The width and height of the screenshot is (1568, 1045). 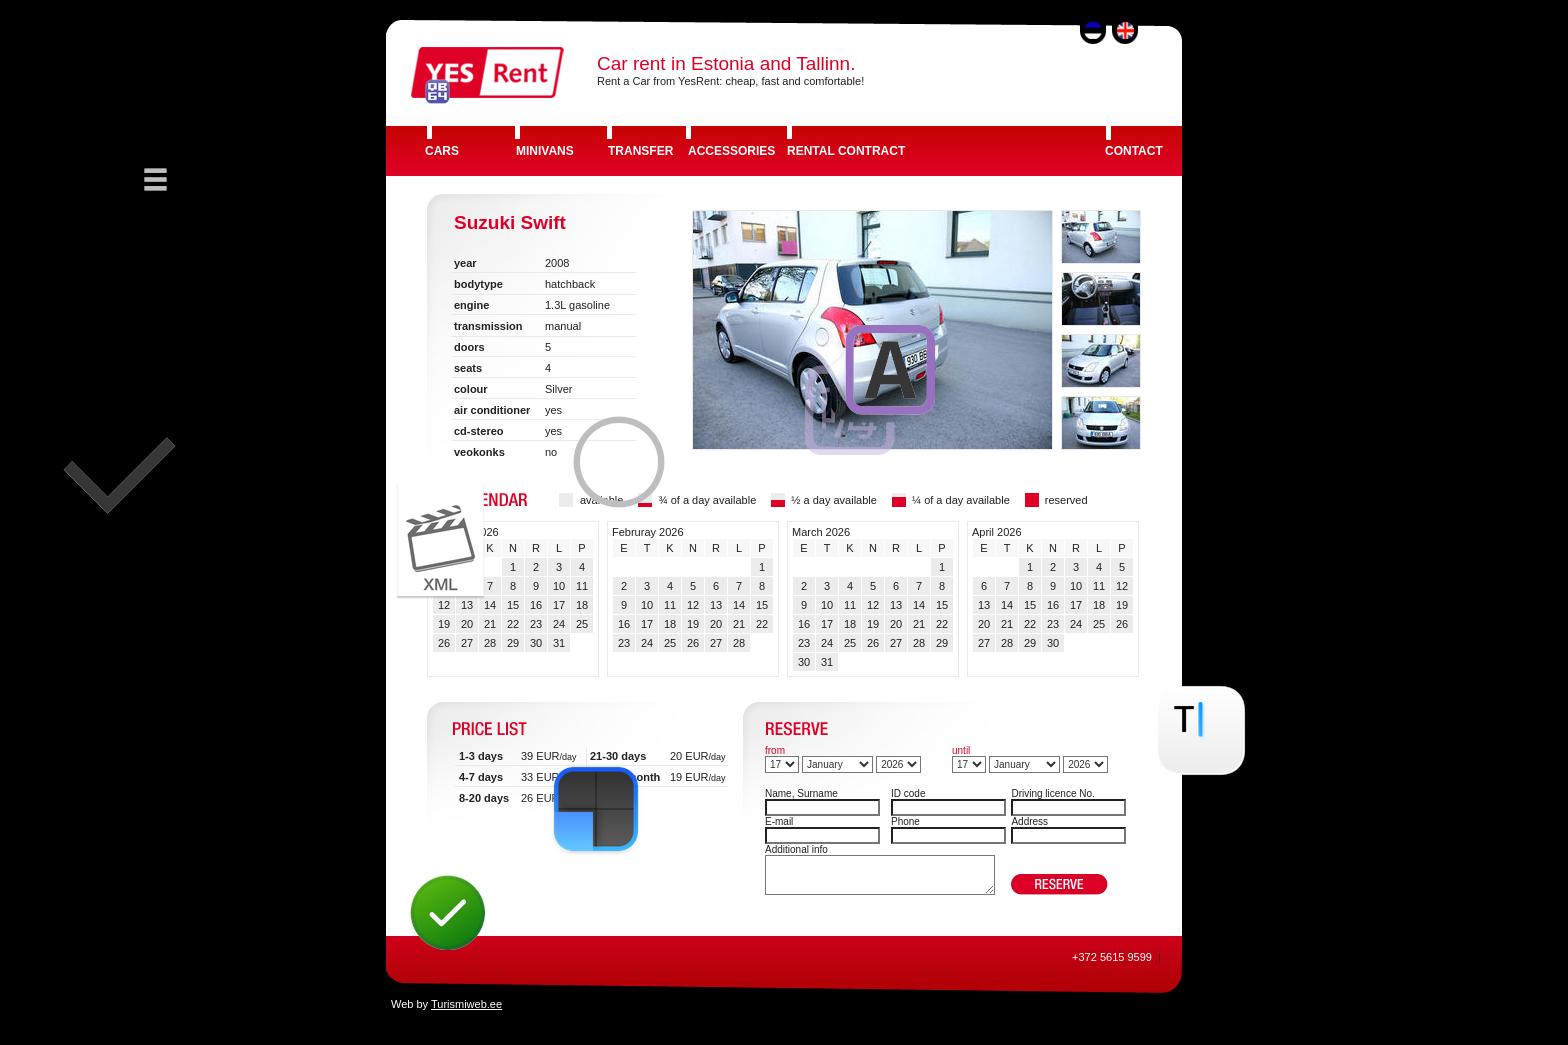 What do you see at coordinates (870, 390) in the screenshot?
I see `access language and region settings` at bounding box center [870, 390].